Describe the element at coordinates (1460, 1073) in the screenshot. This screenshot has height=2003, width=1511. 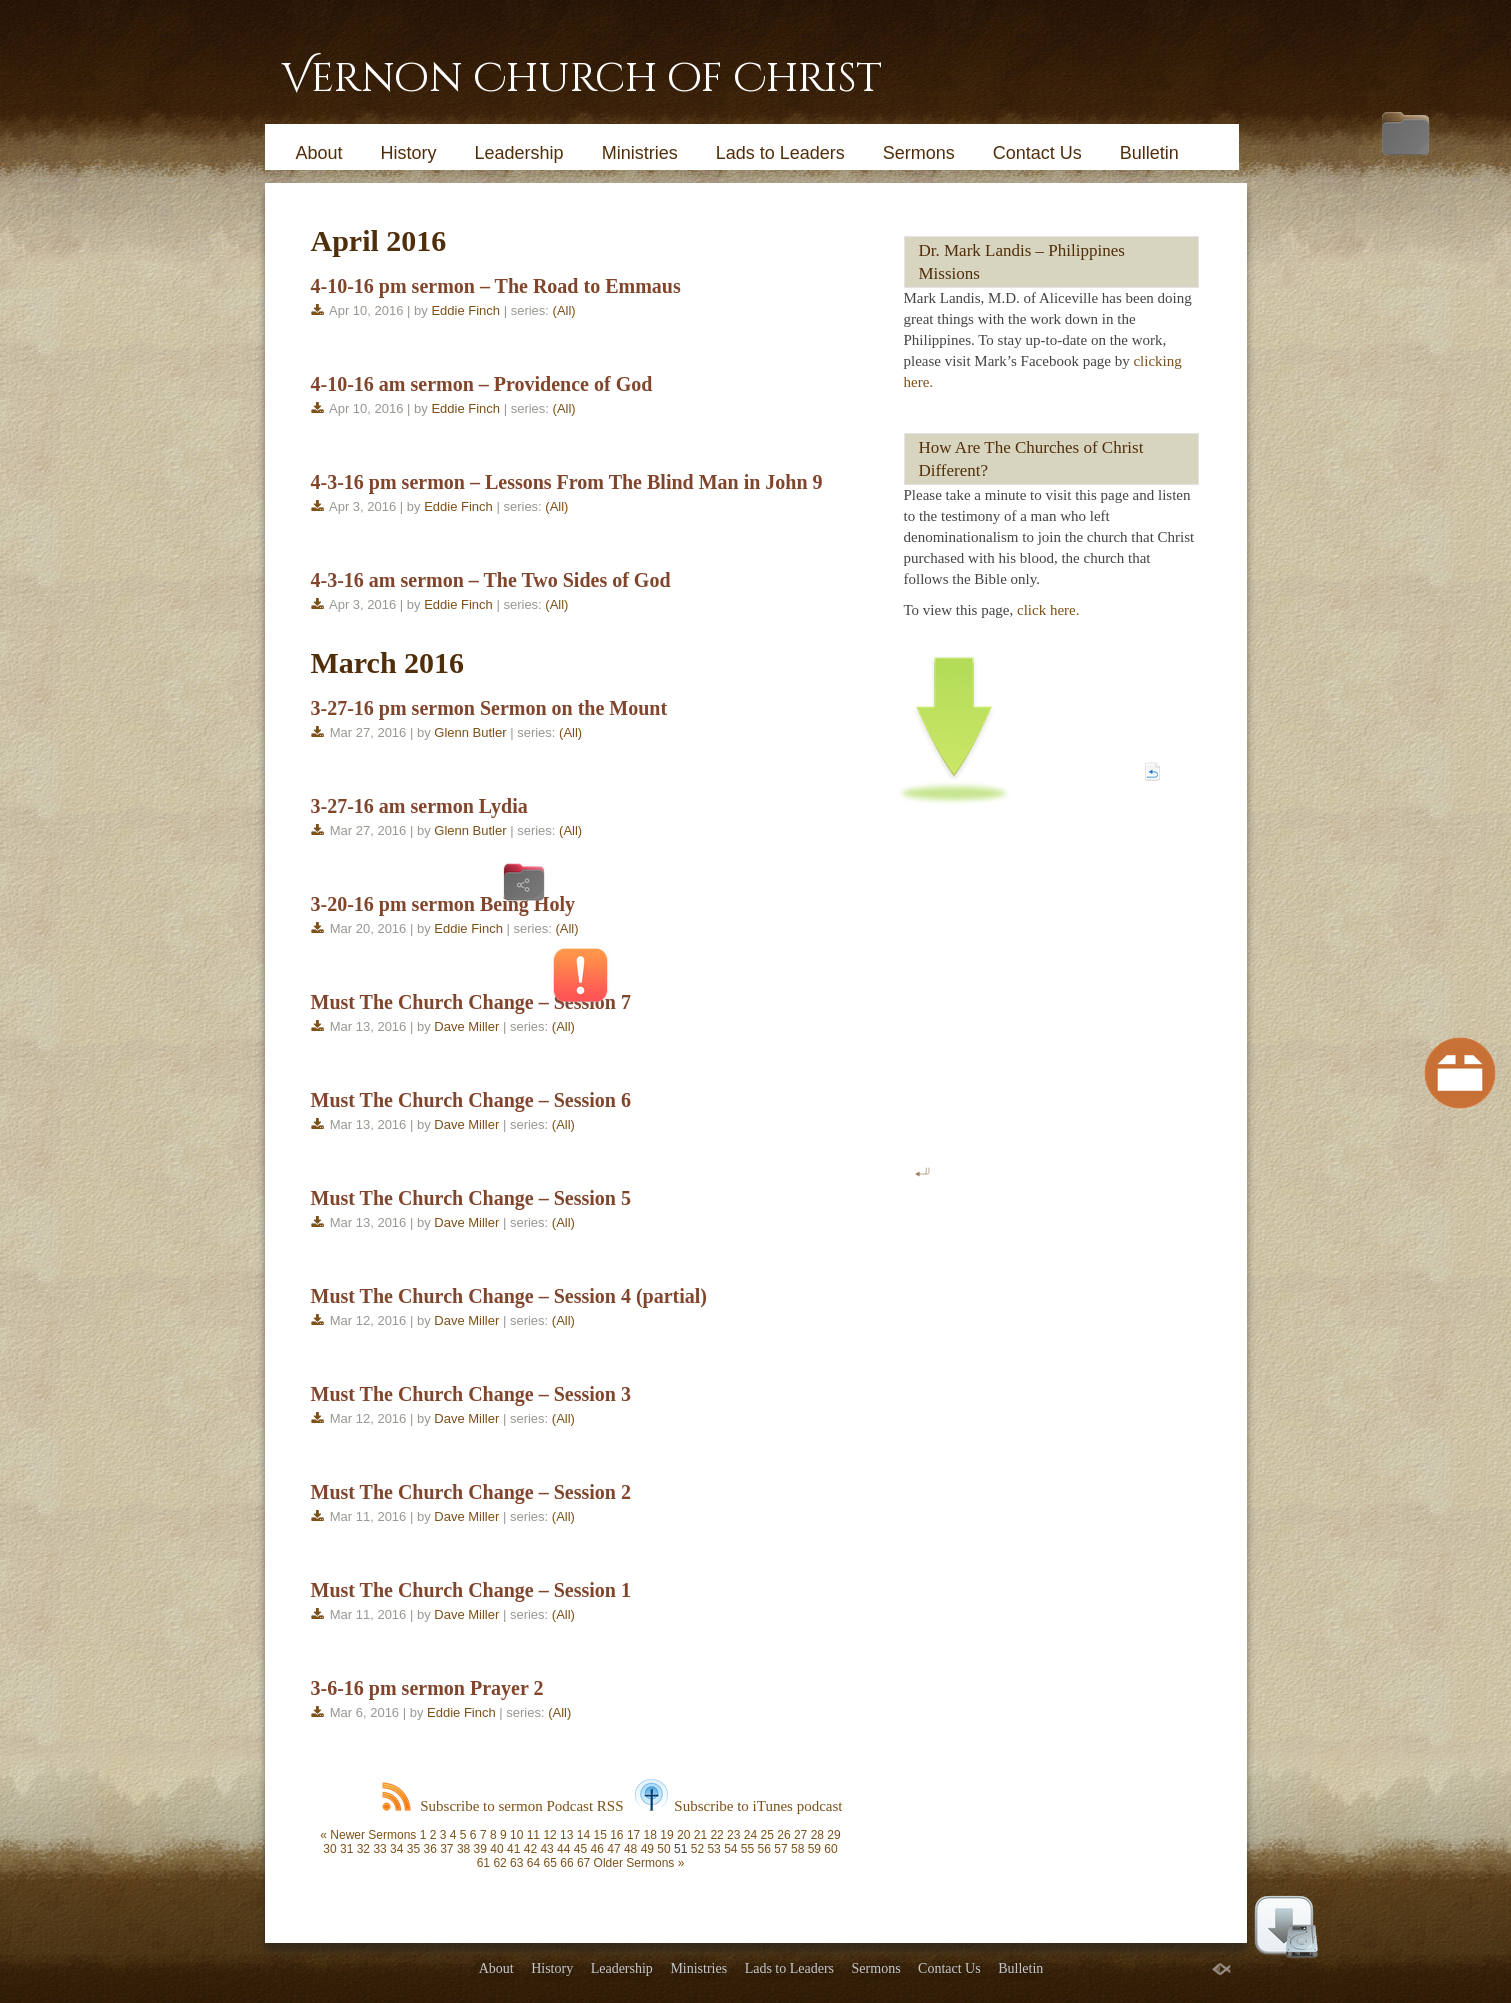
I see `indicates a packaged or bundled item` at that location.